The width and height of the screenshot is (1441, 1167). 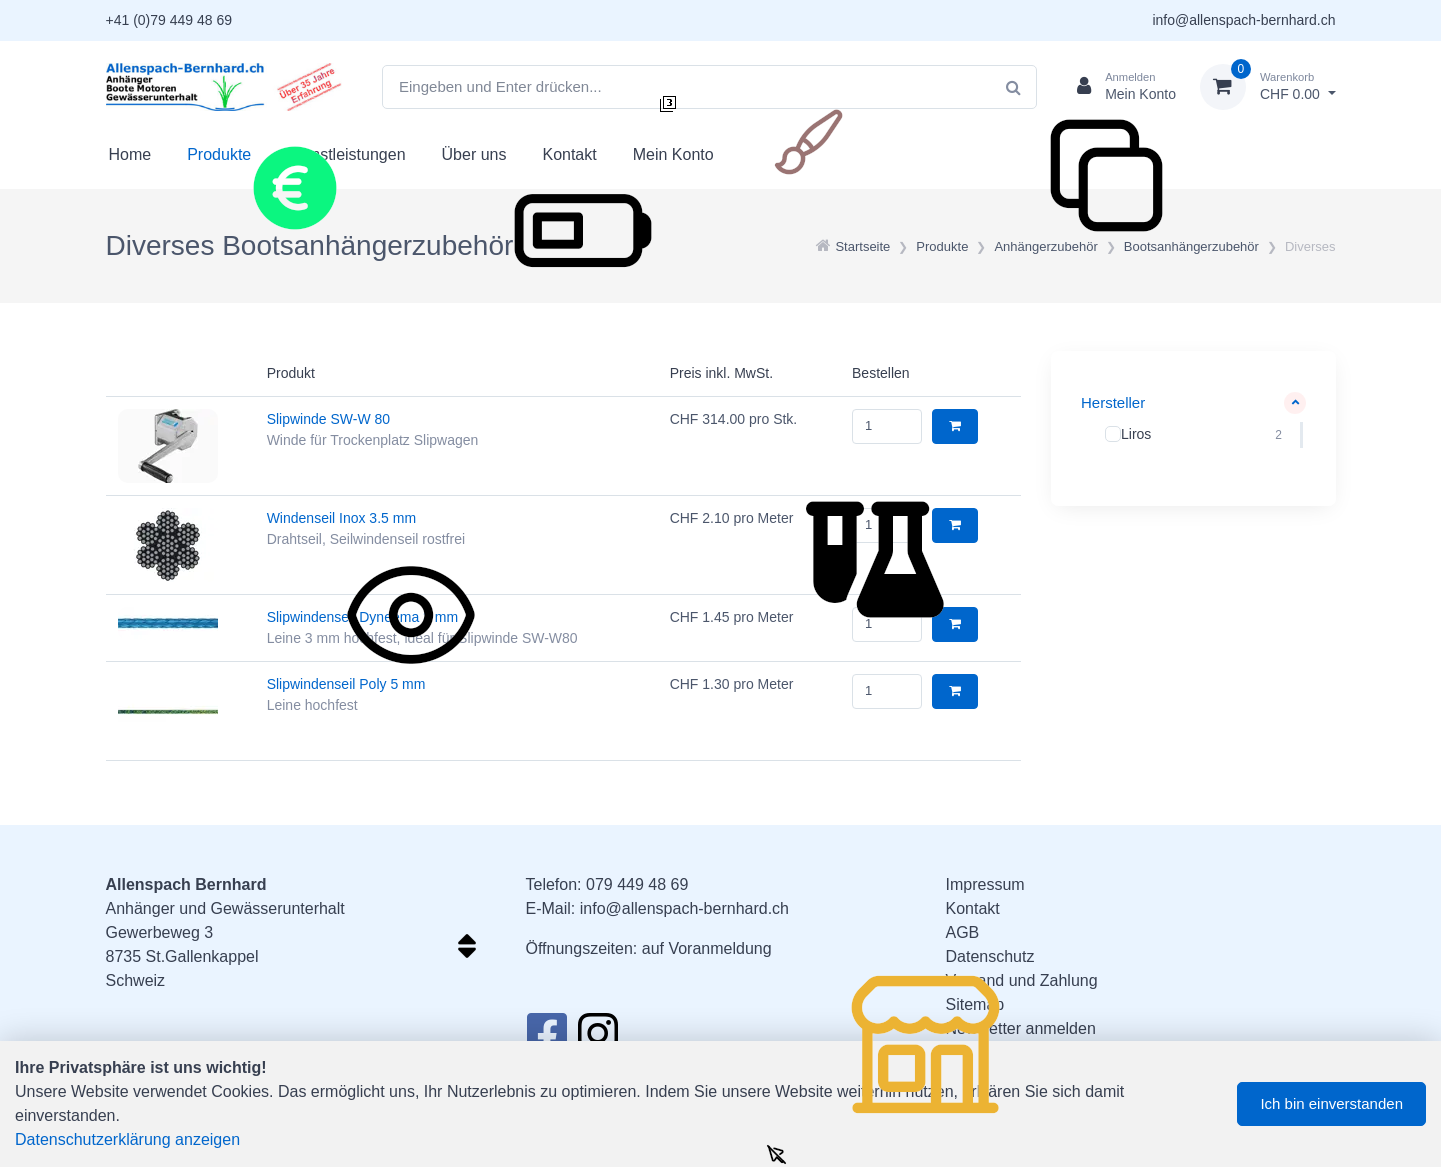 I want to click on sort items in no particular order, so click(x=467, y=946).